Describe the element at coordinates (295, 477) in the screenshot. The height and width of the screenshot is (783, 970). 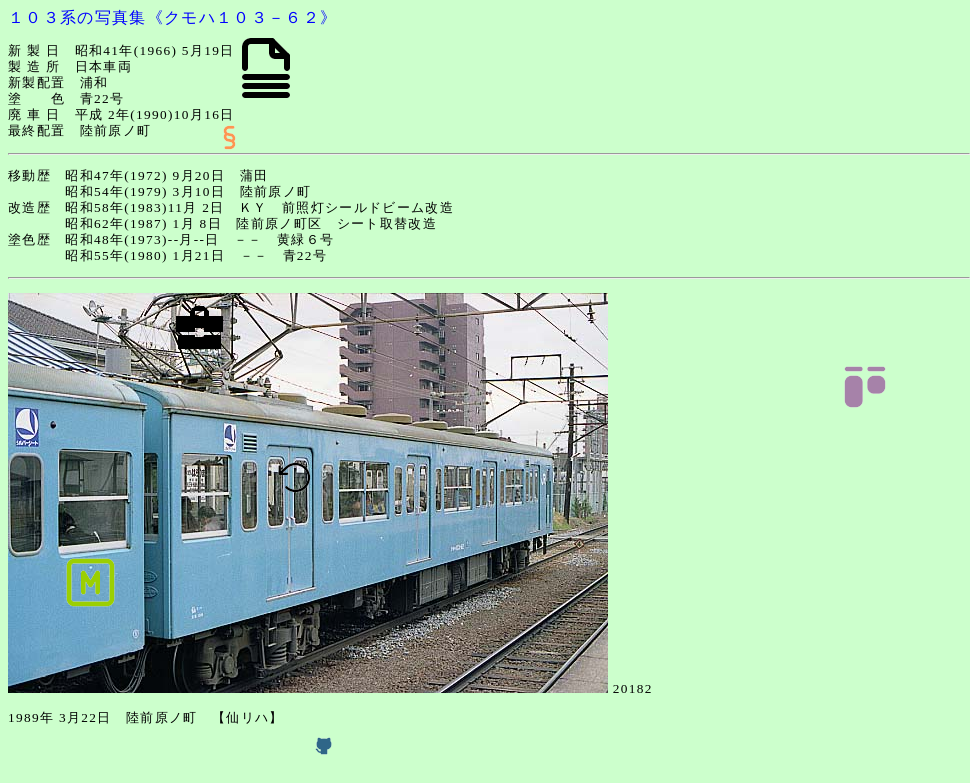
I see `undo the last action` at that location.